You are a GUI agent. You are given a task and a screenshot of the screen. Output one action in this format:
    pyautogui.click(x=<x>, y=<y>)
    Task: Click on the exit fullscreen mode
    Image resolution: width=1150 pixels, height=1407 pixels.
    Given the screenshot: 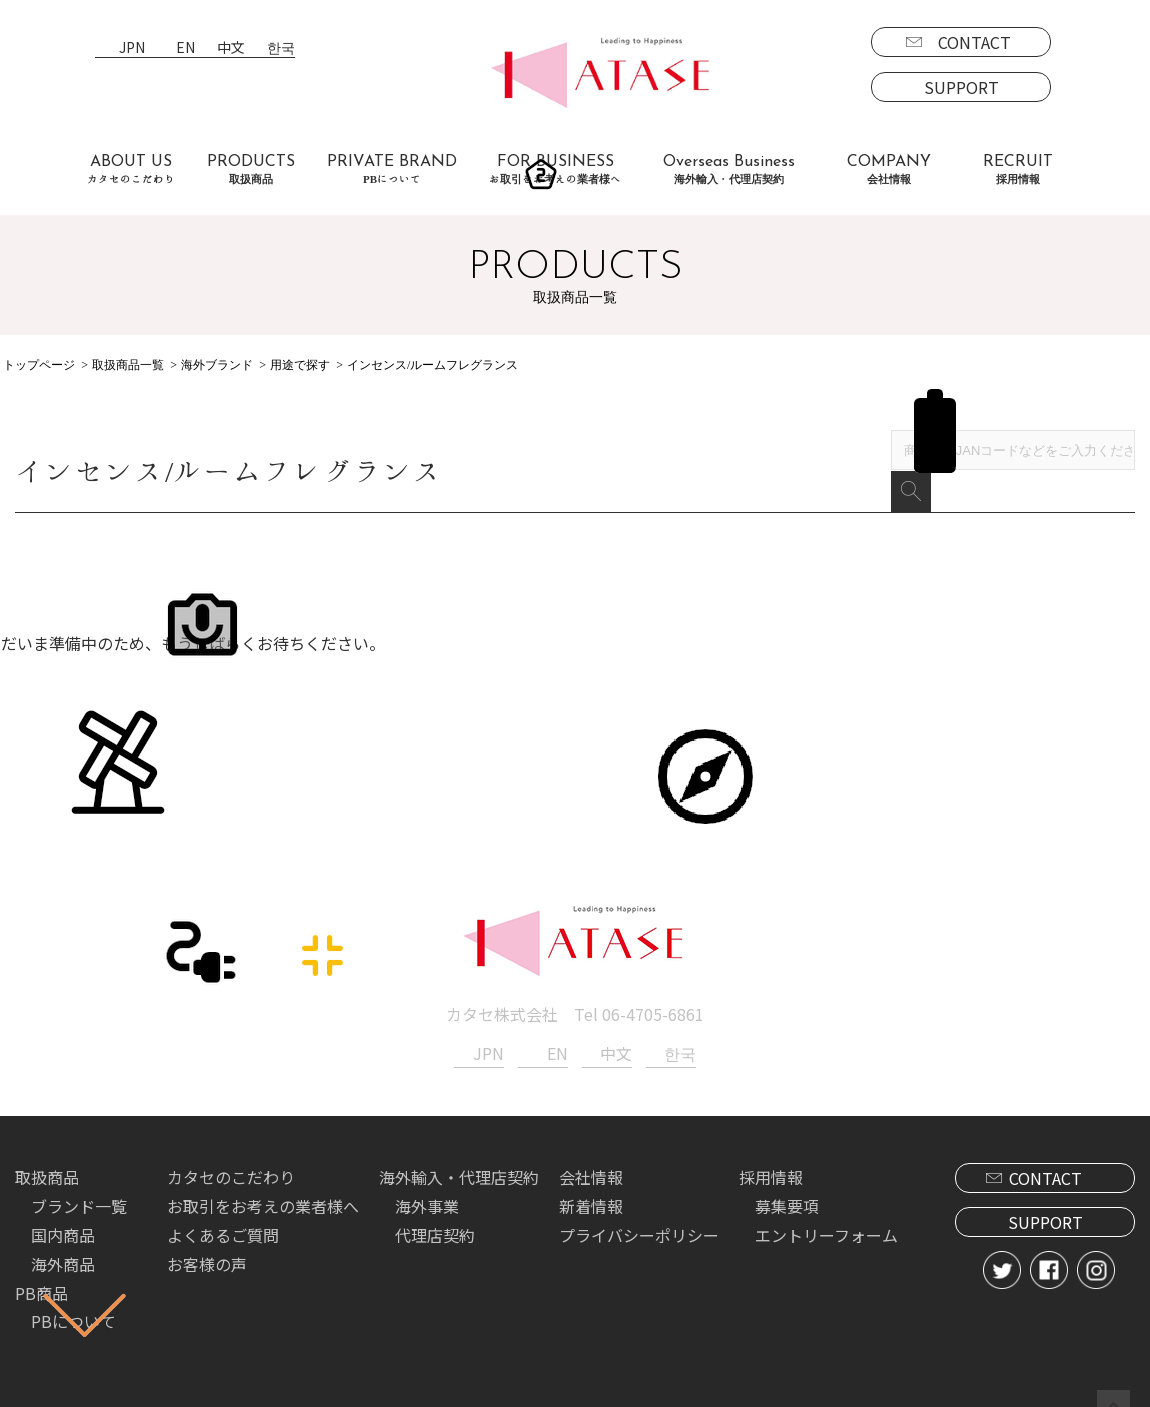 What is the action you would take?
    pyautogui.click(x=322, y=955)
    